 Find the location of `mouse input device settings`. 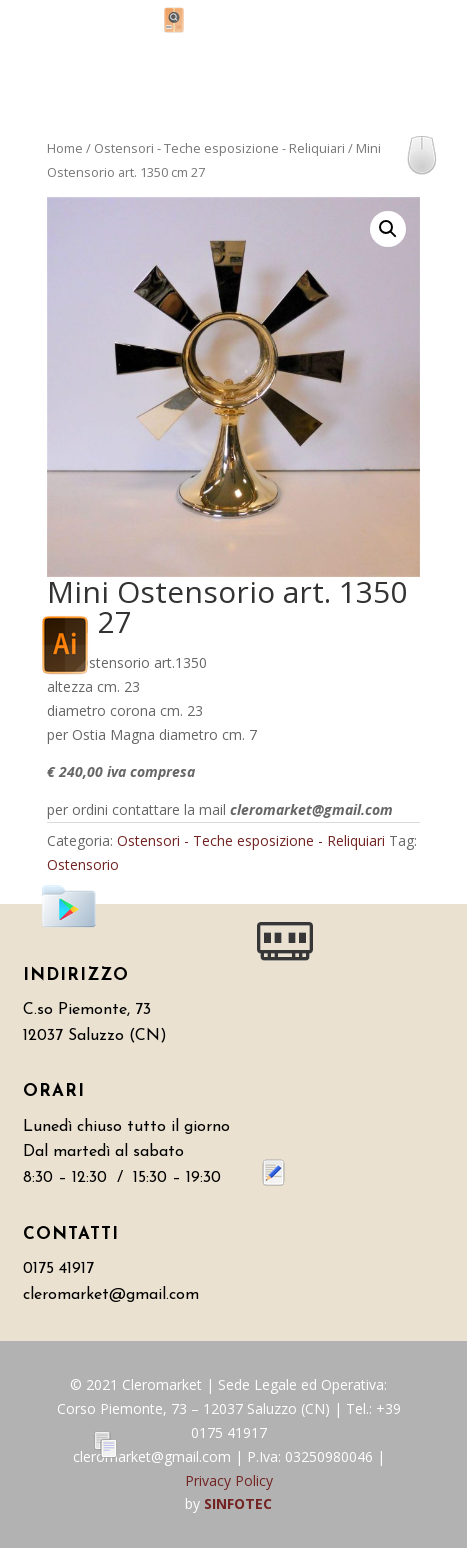

mouse input device settings is located at coordinates (421, 155).